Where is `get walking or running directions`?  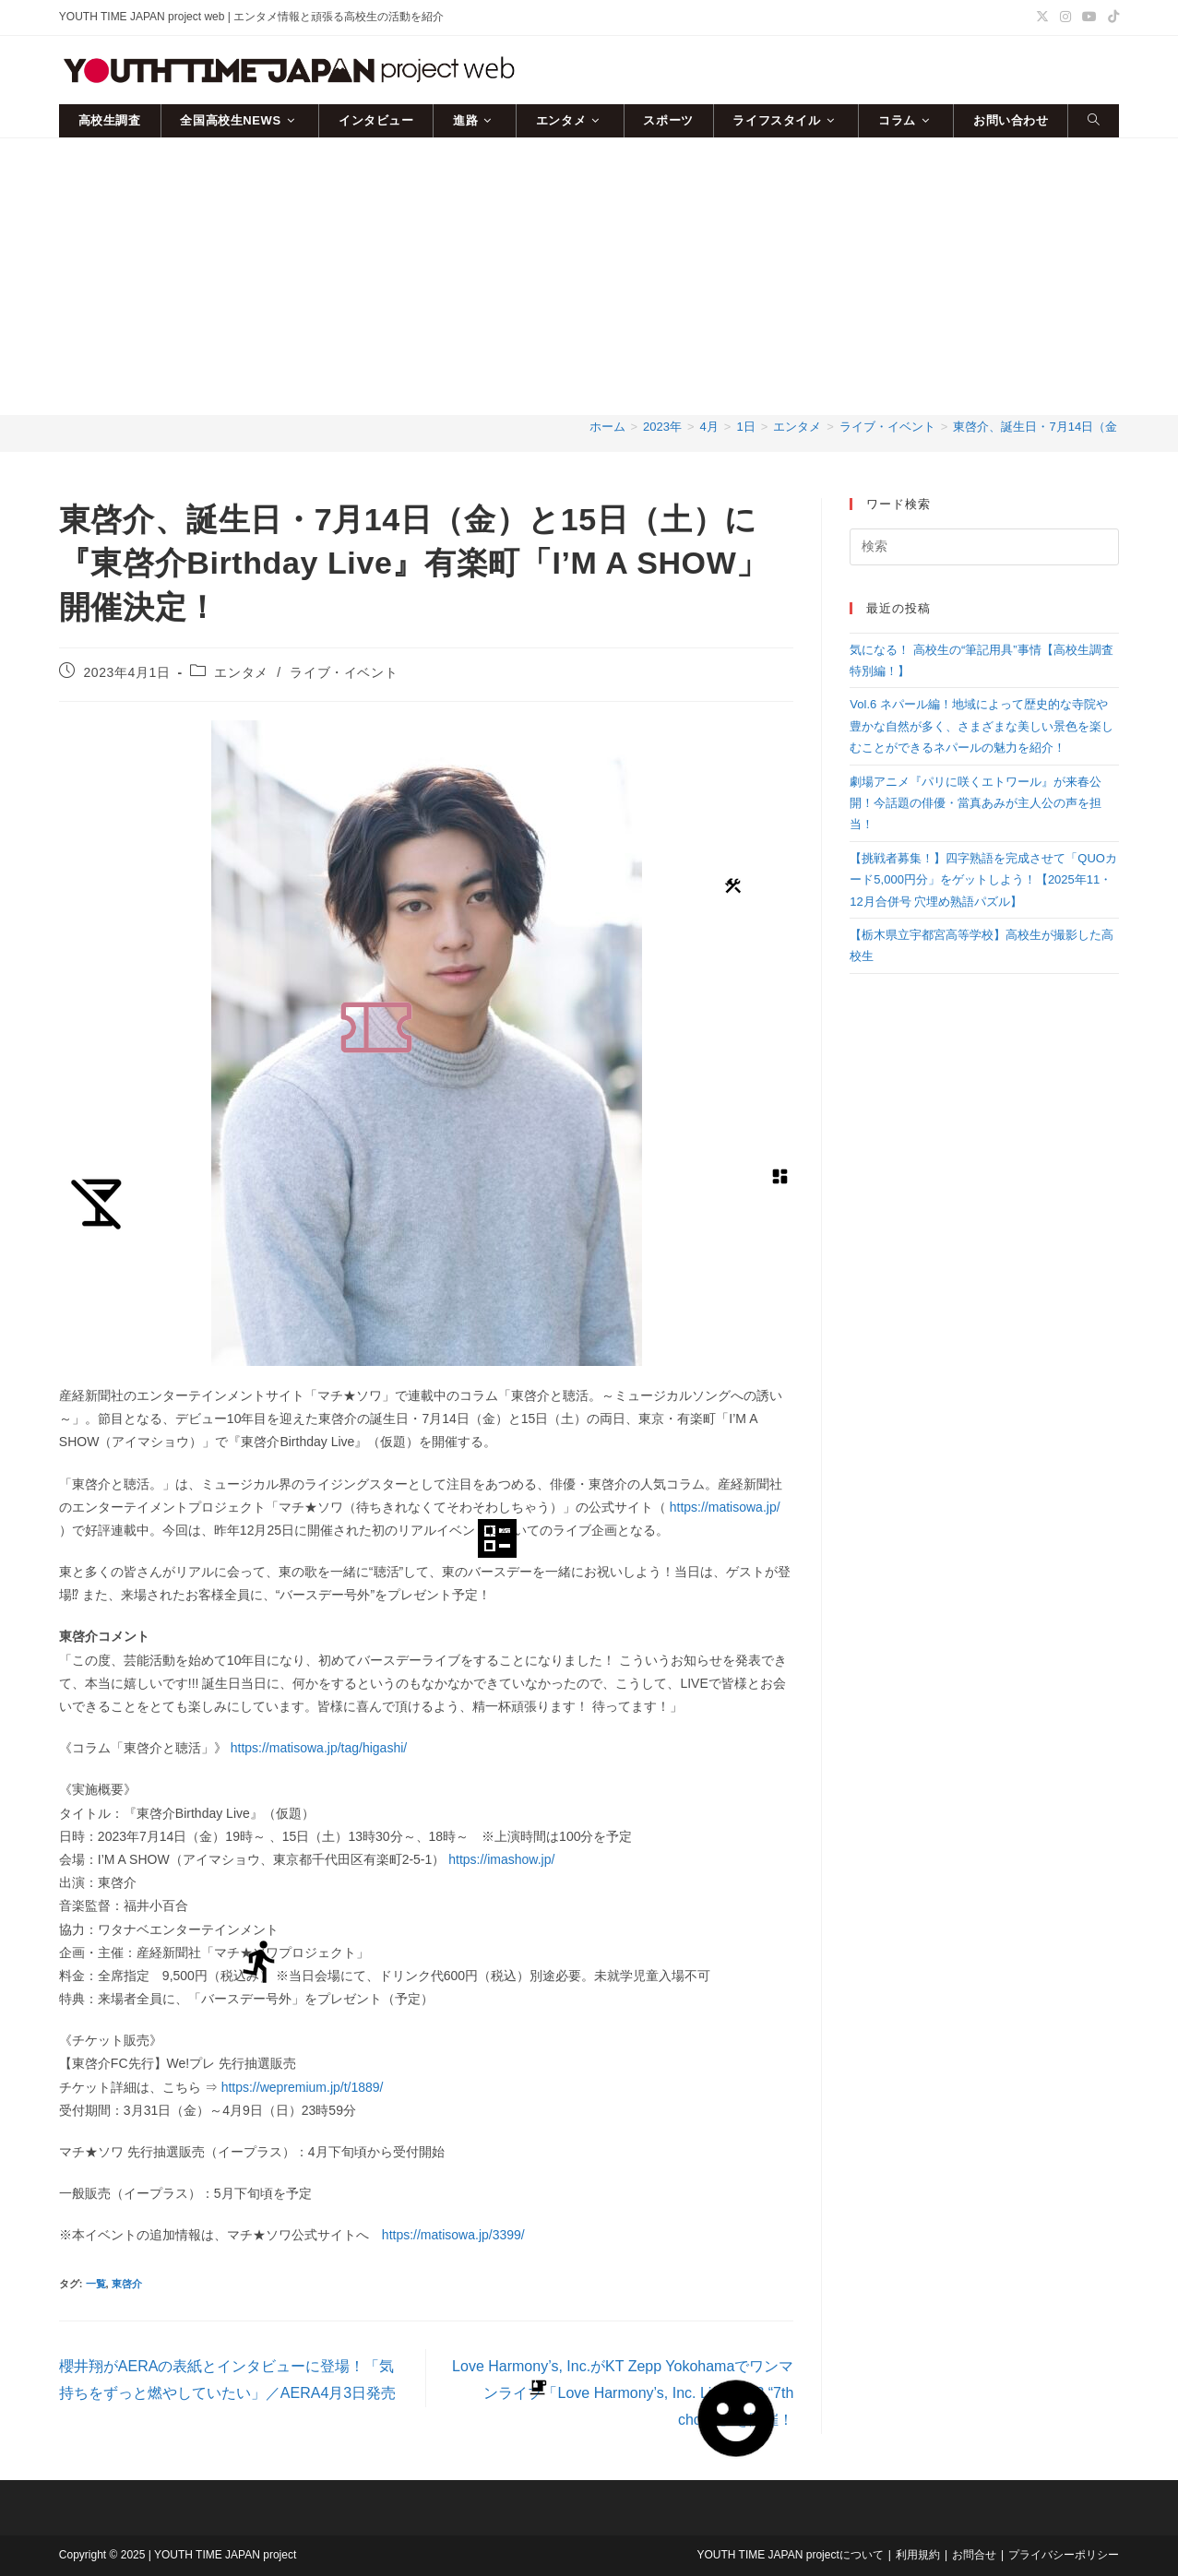
get walking or running directions is located at coordinates (260, 1961).